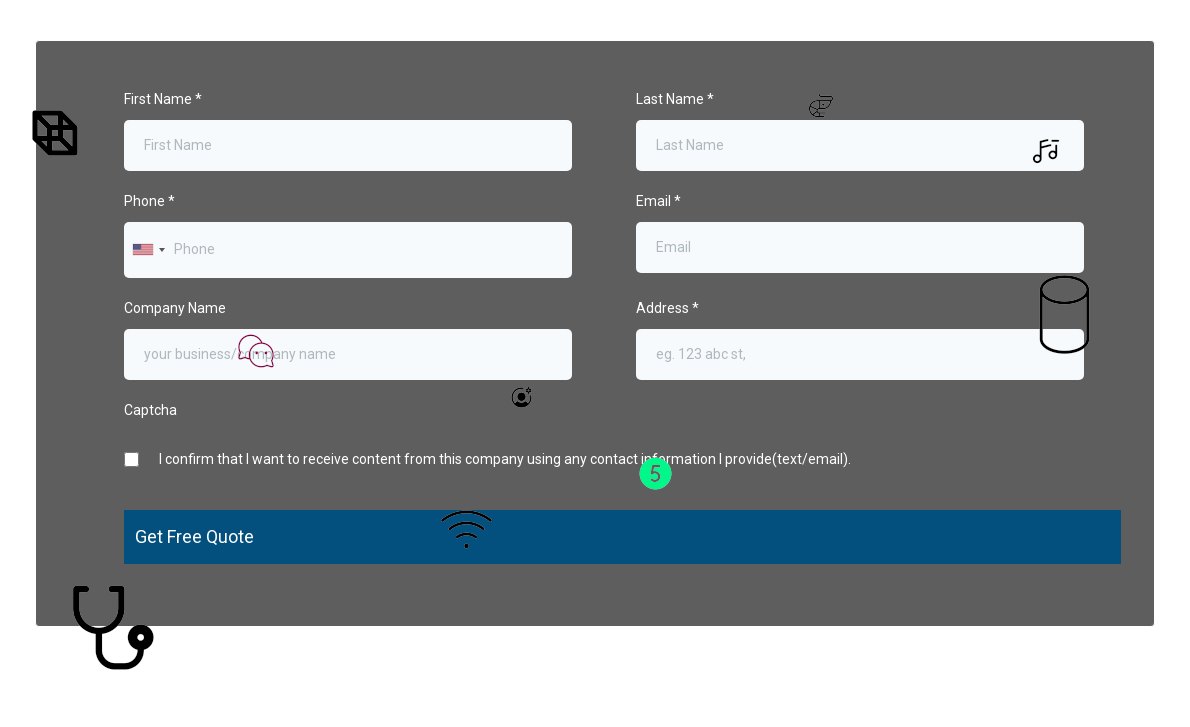 The height and width of the screenshot is (727, 1190). Describe the element at coordinates (55, 133) in the screenshot. I see `view 3D model or object` at that location.